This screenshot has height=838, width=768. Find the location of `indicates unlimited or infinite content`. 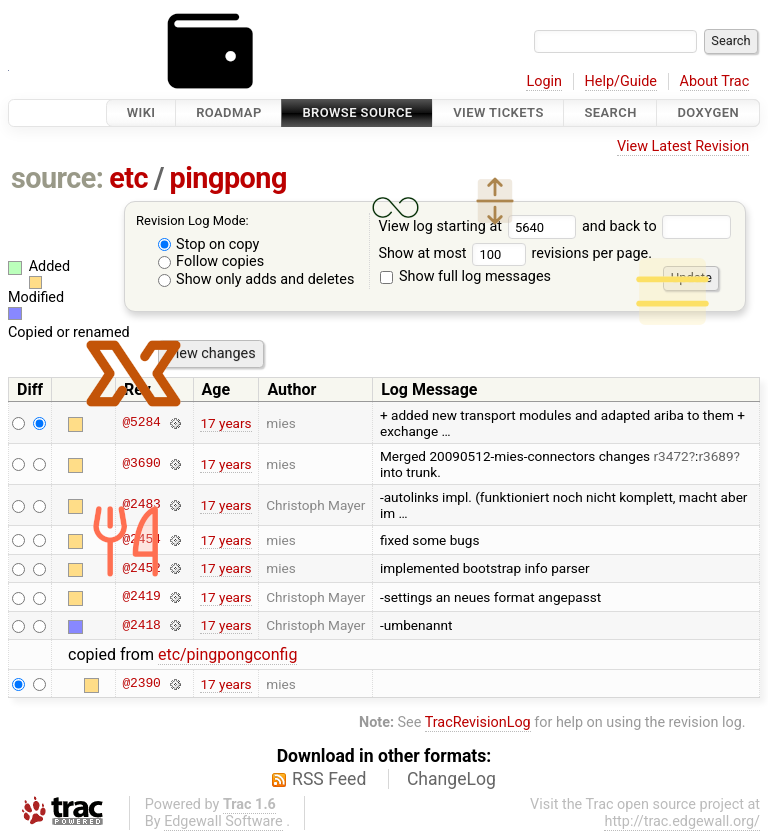

indicates unlimited or infinite content is located at coordinates (395, 207).